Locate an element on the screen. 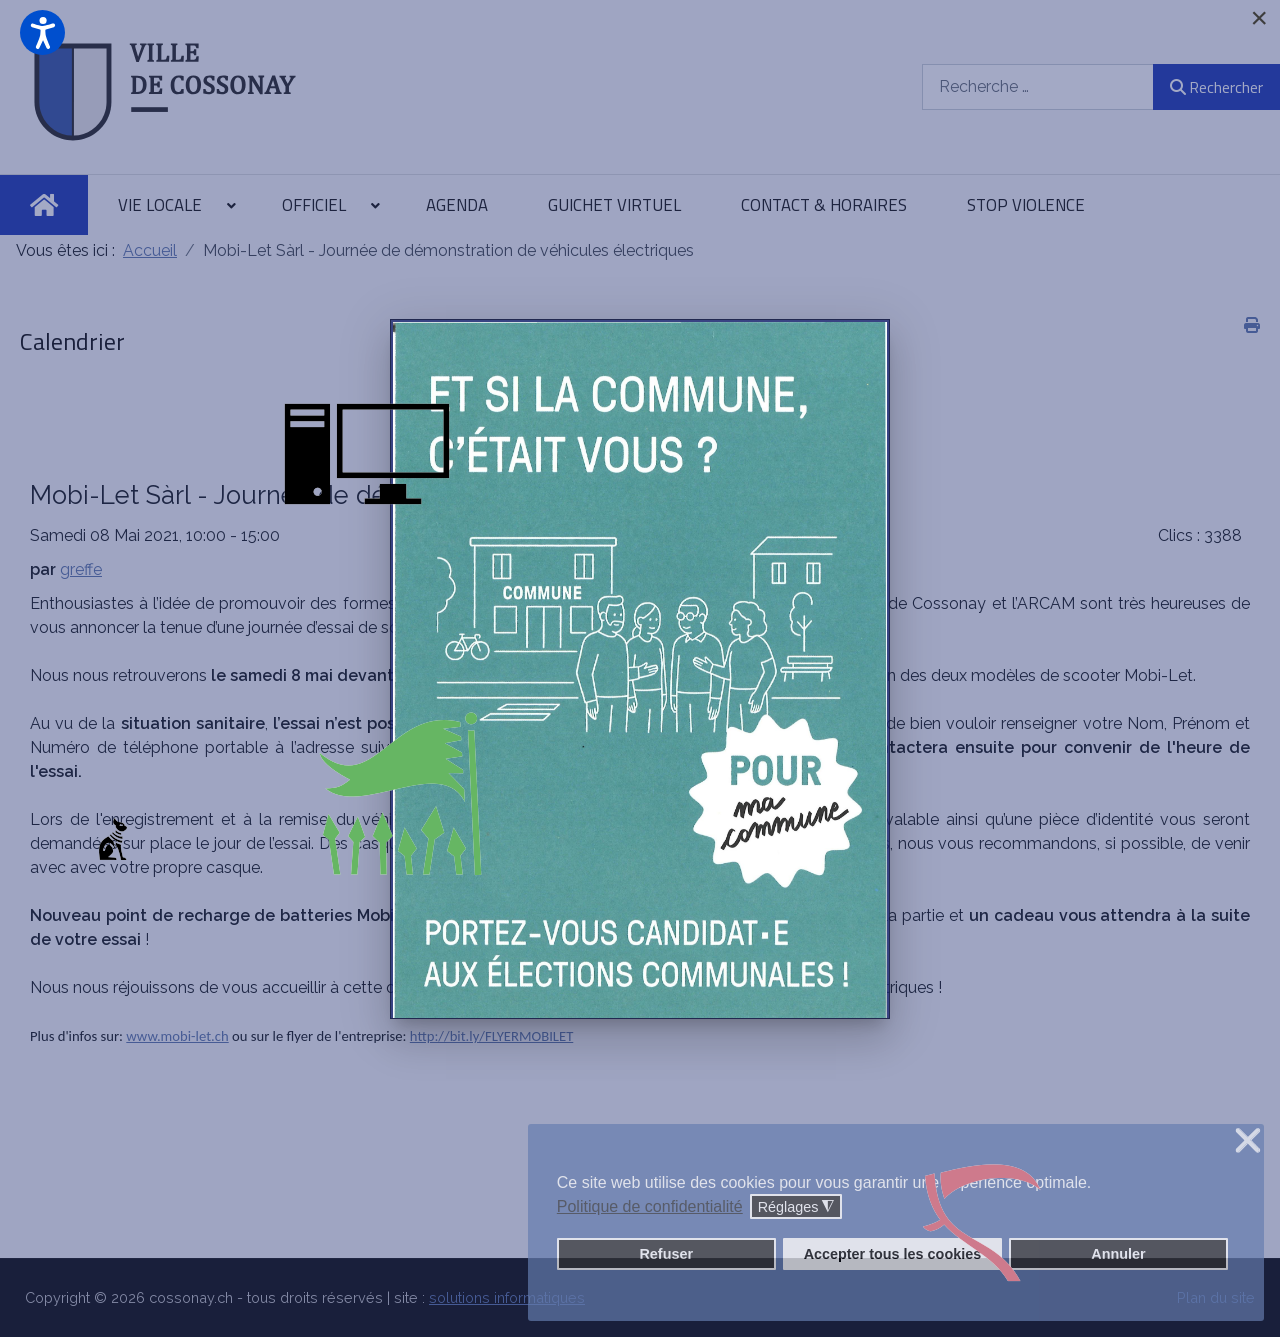 Image resolution: width=1280 pixels, height=1337 pixels. select the scythe weapon or tool is located at coordinates (982, 1222).